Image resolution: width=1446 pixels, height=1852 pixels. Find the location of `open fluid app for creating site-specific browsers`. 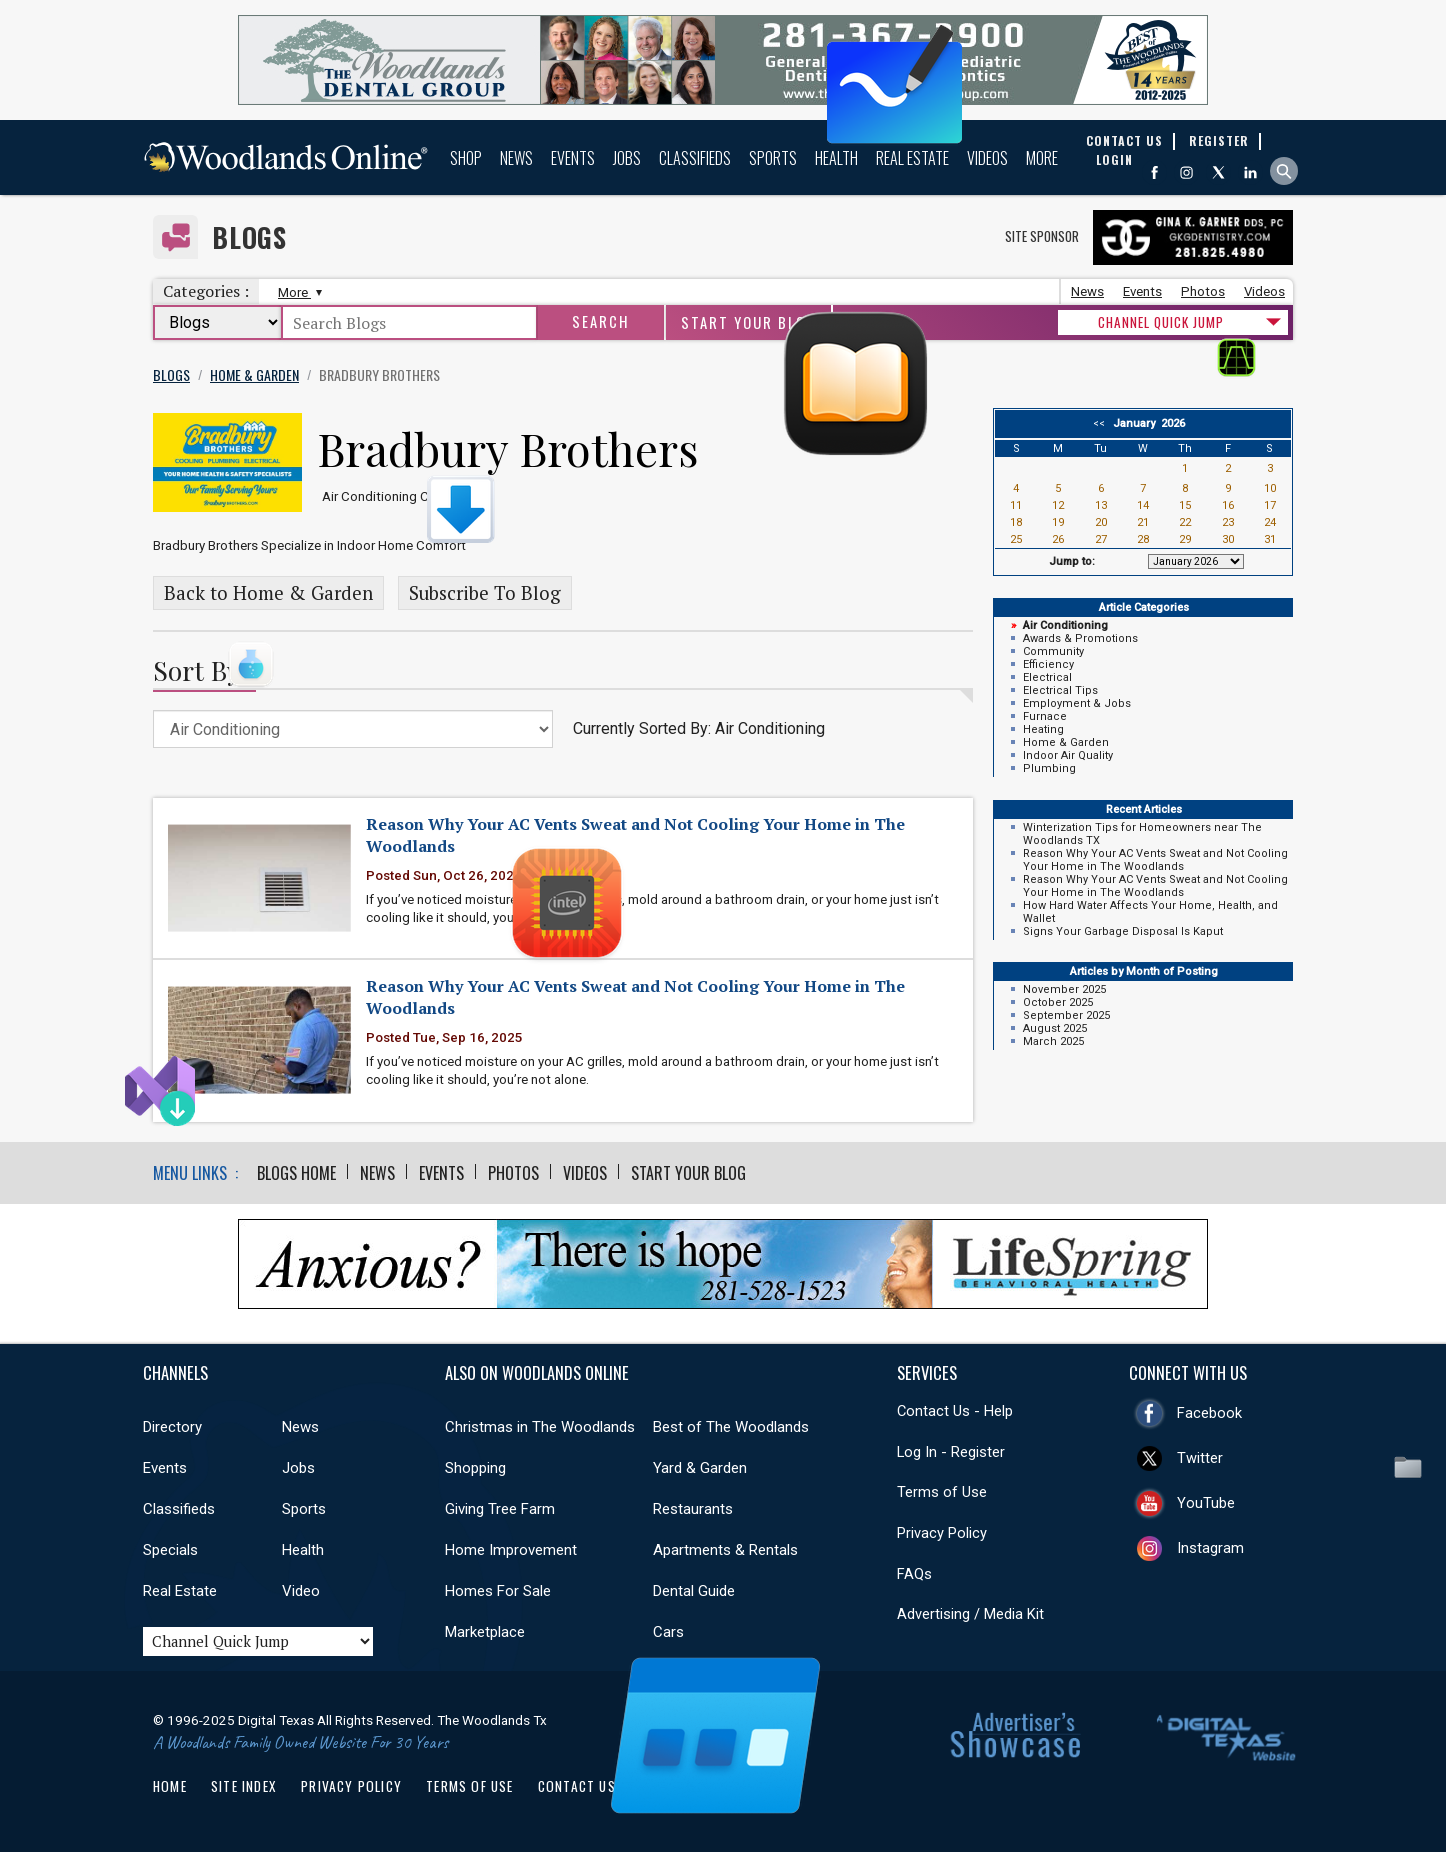

open fluid app for creating site-specific browsers is located at coordinates (251, 664).